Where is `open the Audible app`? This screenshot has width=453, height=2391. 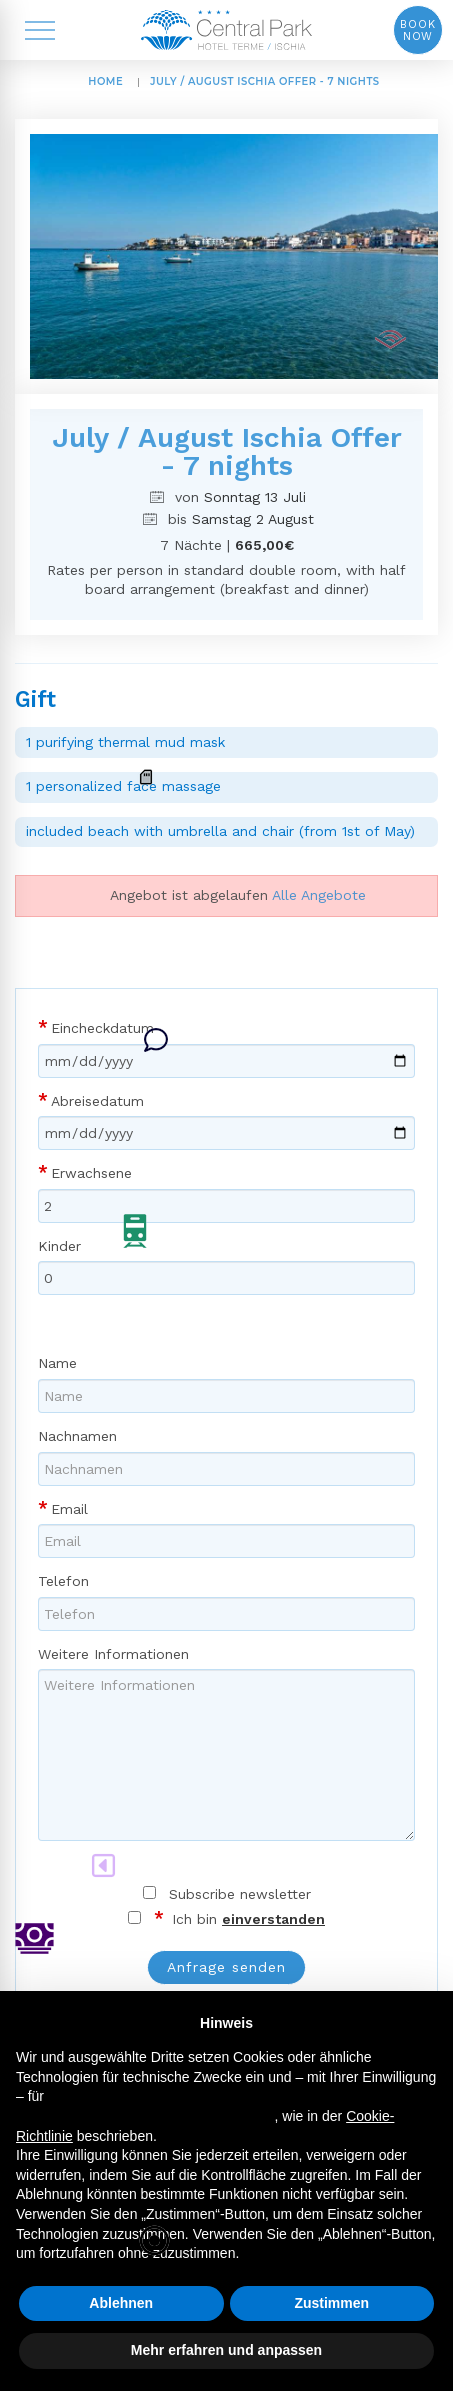
open the Audible app is located at coordinates (390, 339).